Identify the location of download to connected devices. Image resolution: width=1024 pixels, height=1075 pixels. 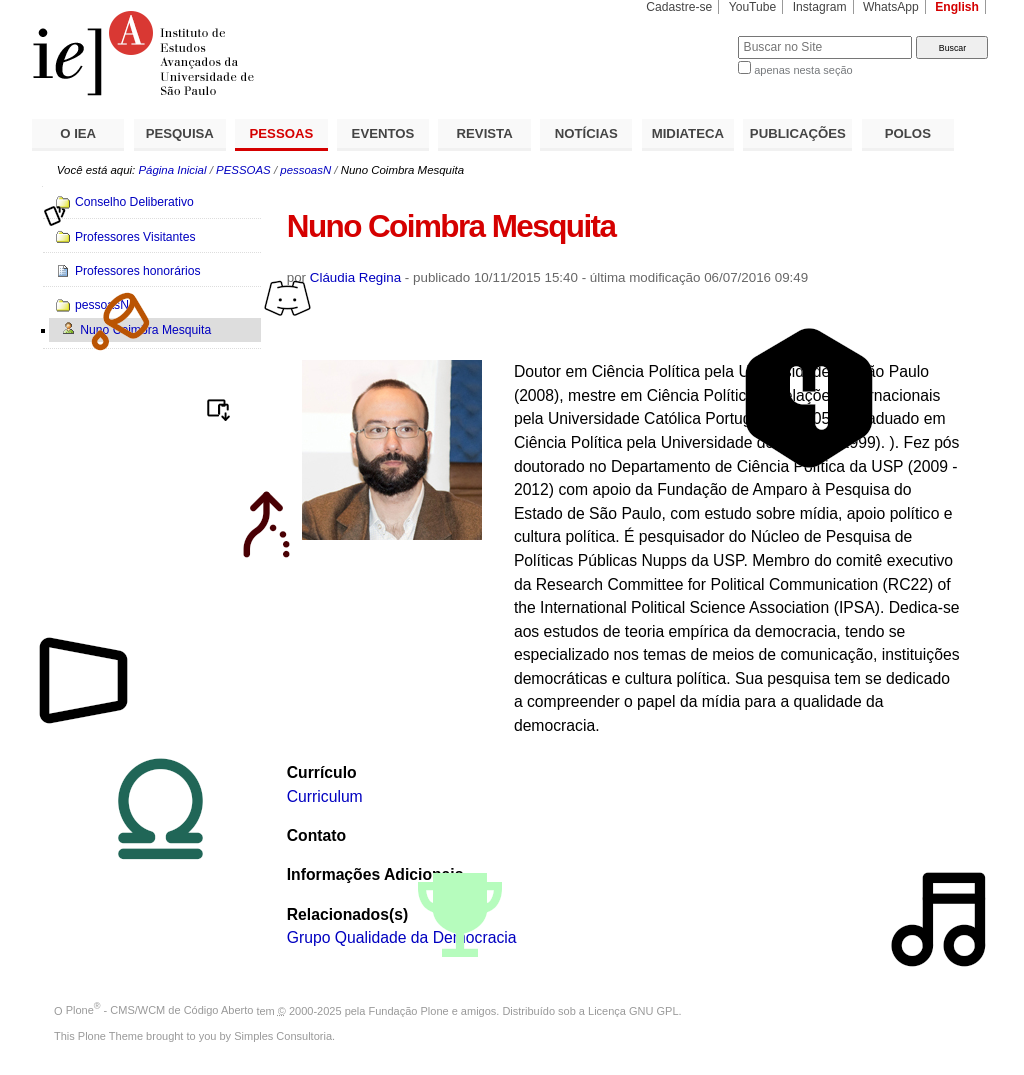
(218, 409).